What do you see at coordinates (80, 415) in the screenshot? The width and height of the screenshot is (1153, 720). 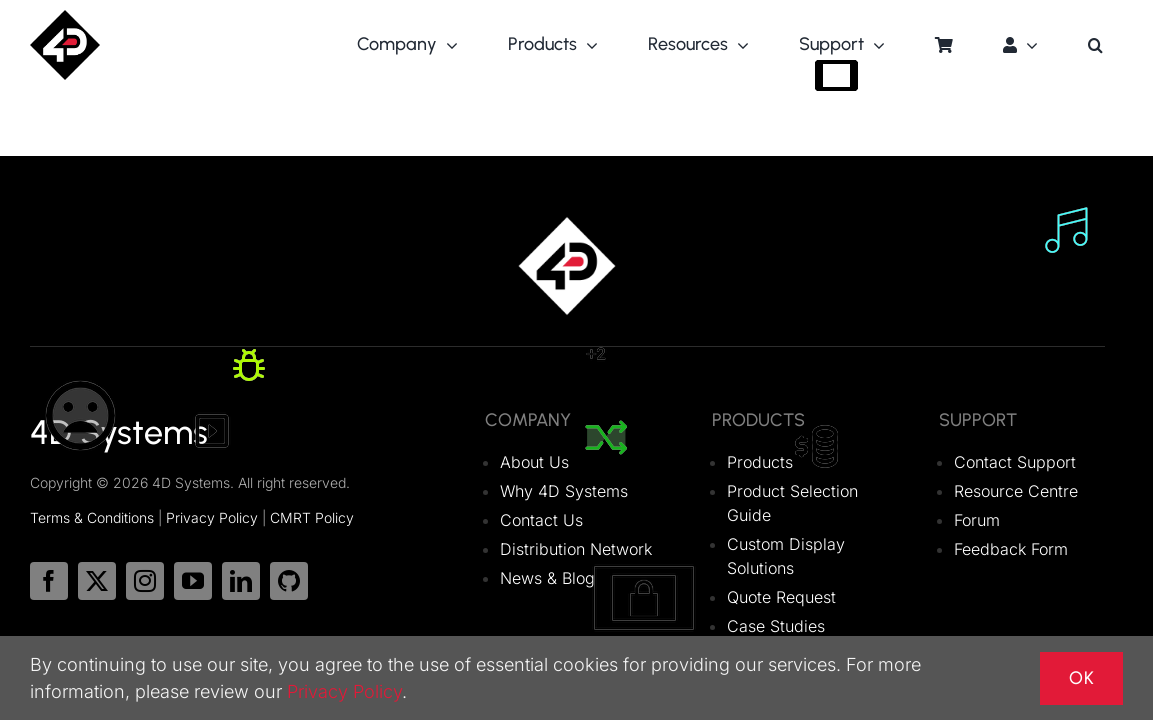 I see `indicate a negative reaction or dislike` at bounding box center [80, 415].